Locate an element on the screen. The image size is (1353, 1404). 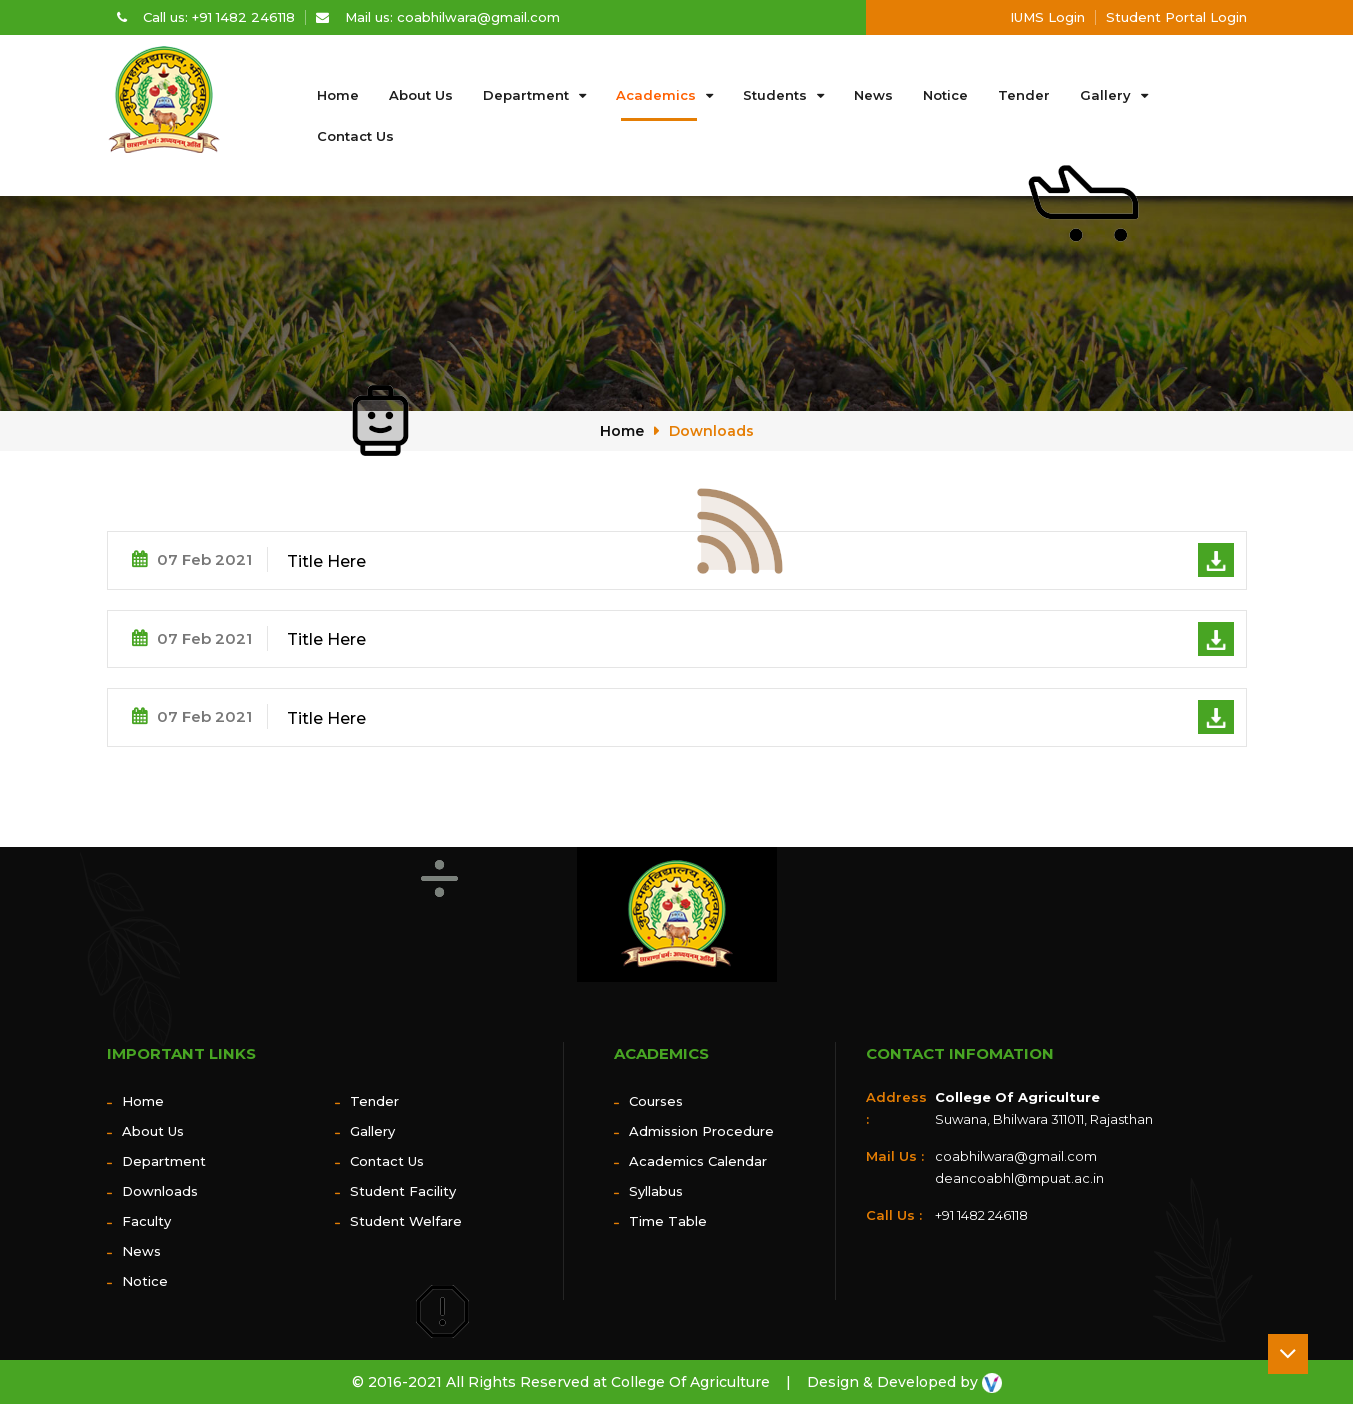
subscribe to RSS feed is located at coordinates (736, 535).